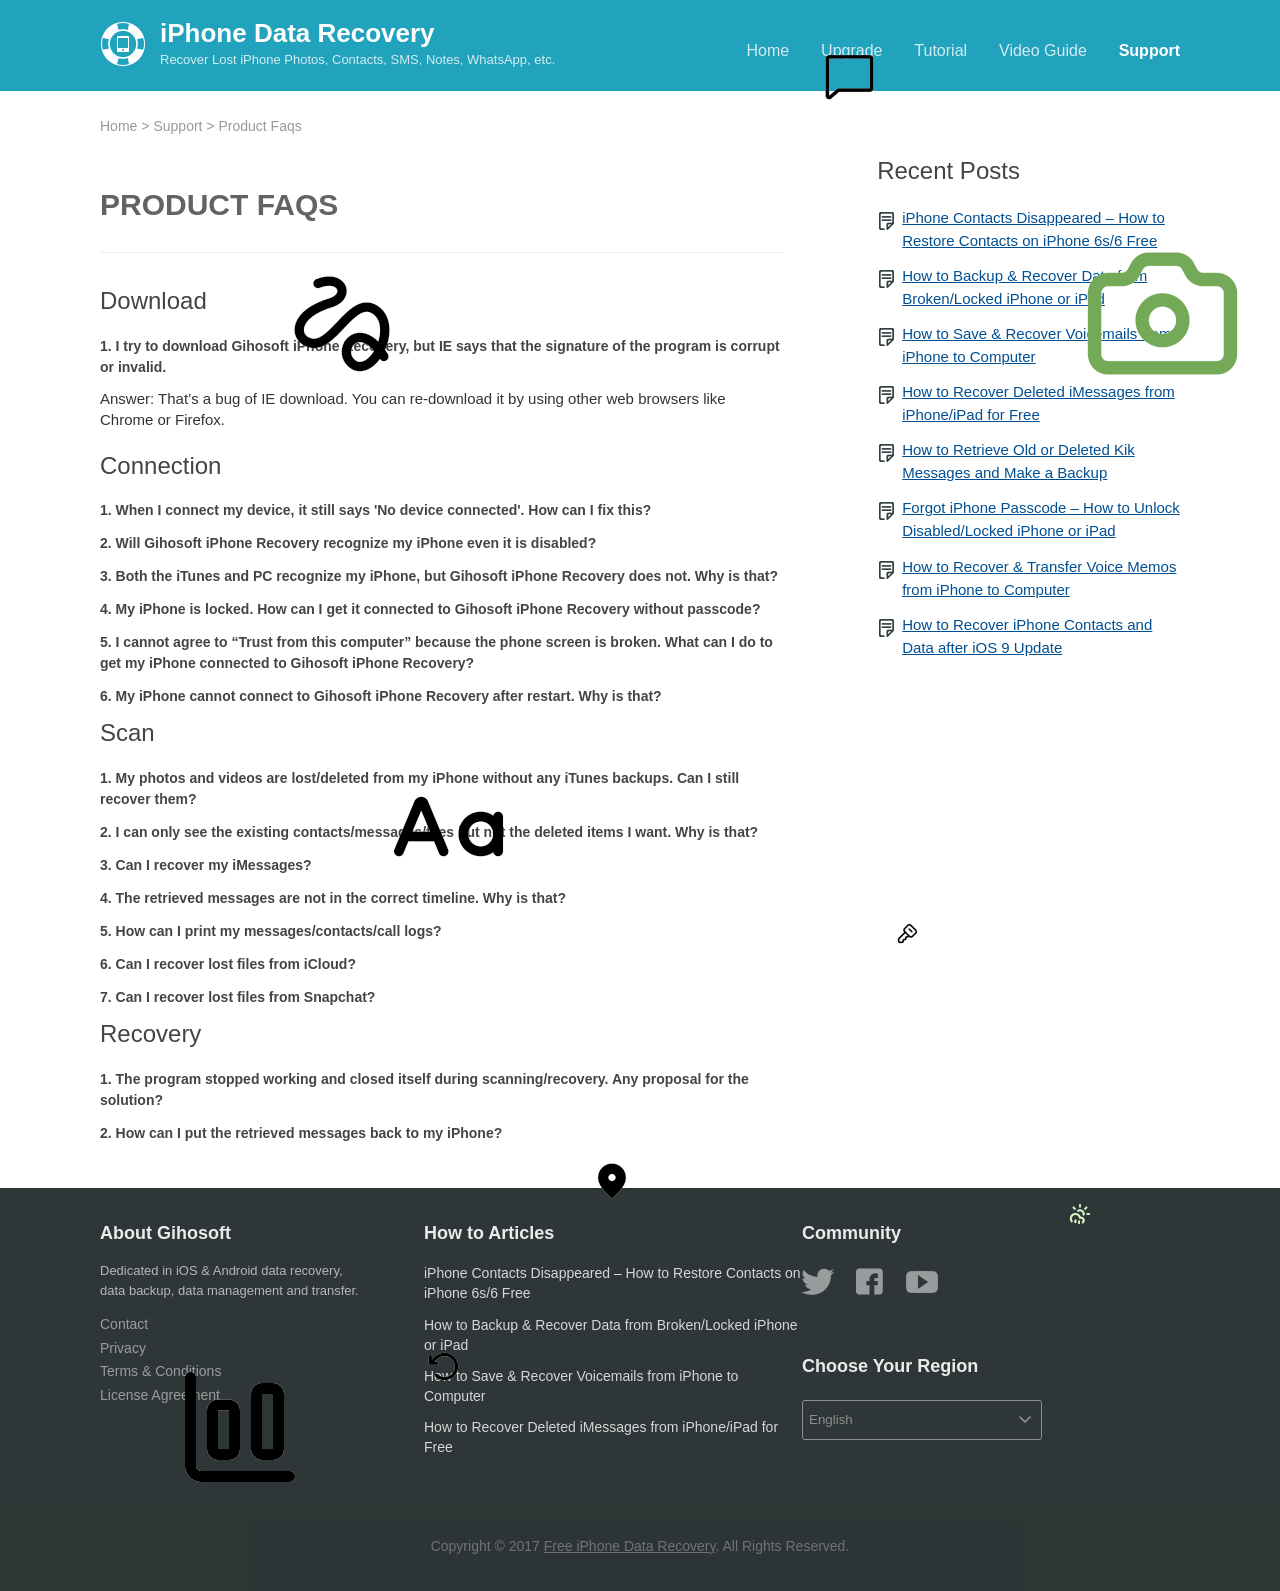  Describe the element at coordinates (907, 933) in the screenshot. I see `access security or authentication settings` at that location.